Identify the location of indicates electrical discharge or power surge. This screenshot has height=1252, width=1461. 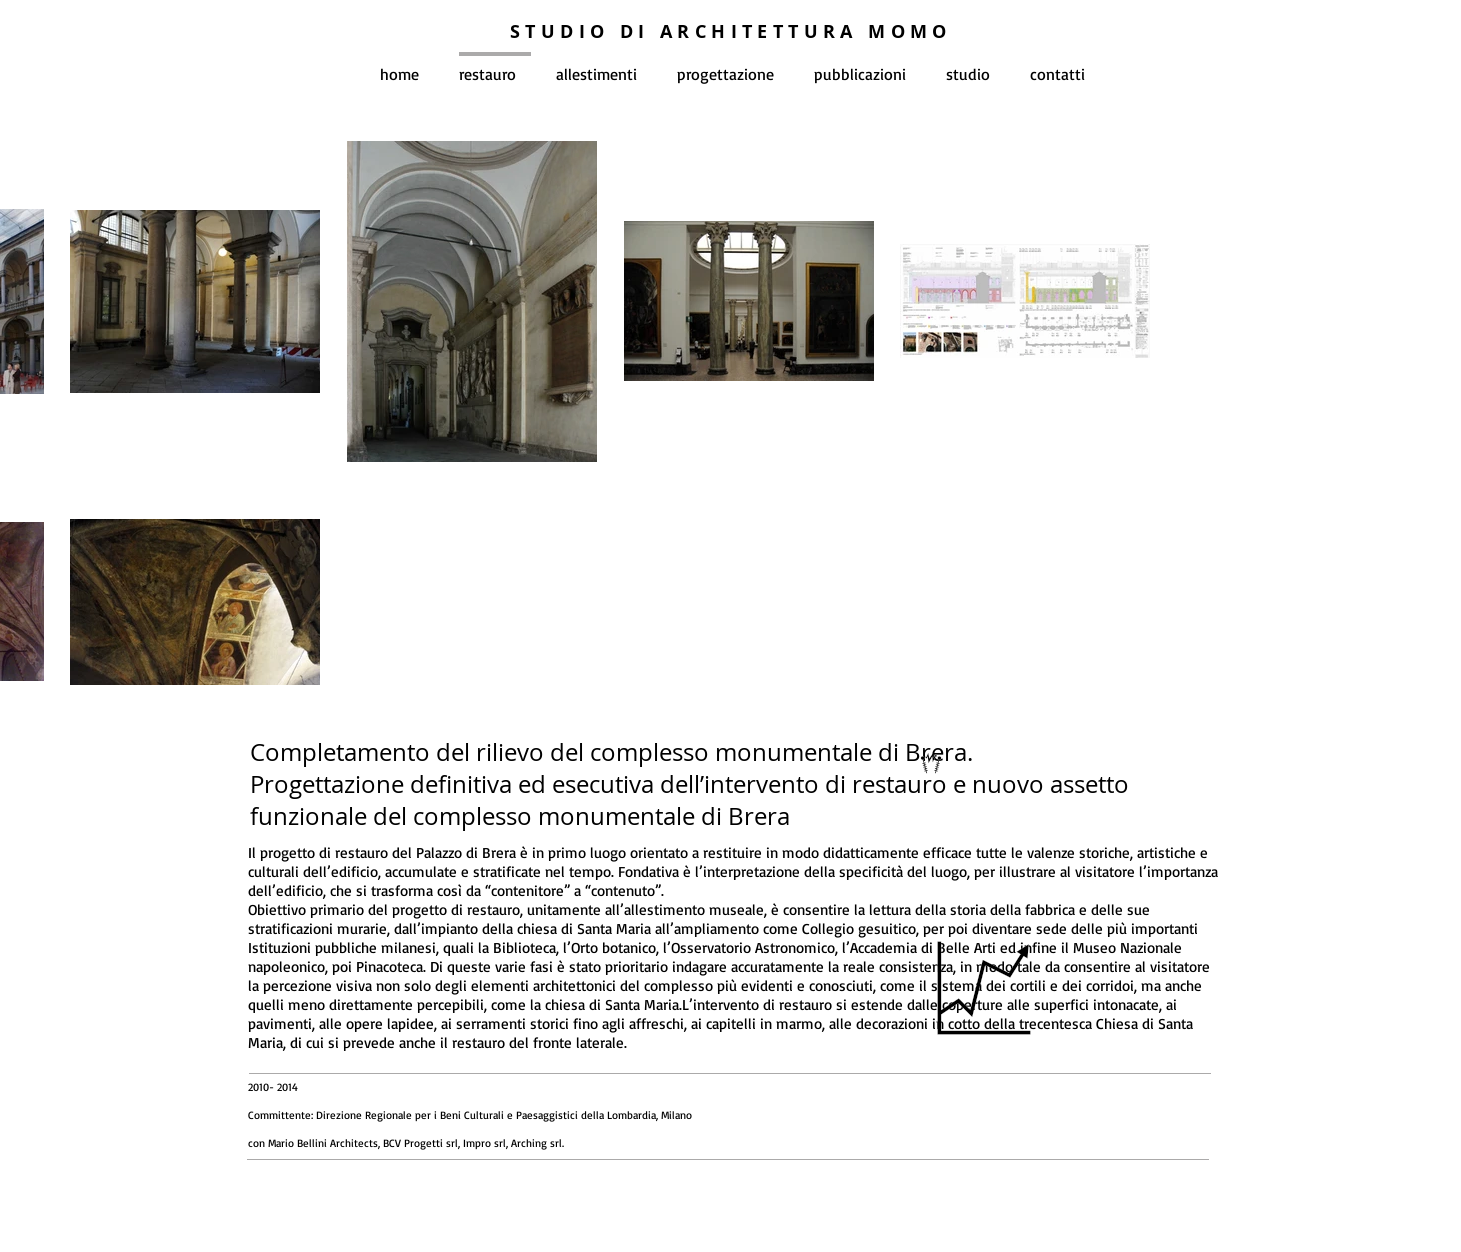
(931, 763).